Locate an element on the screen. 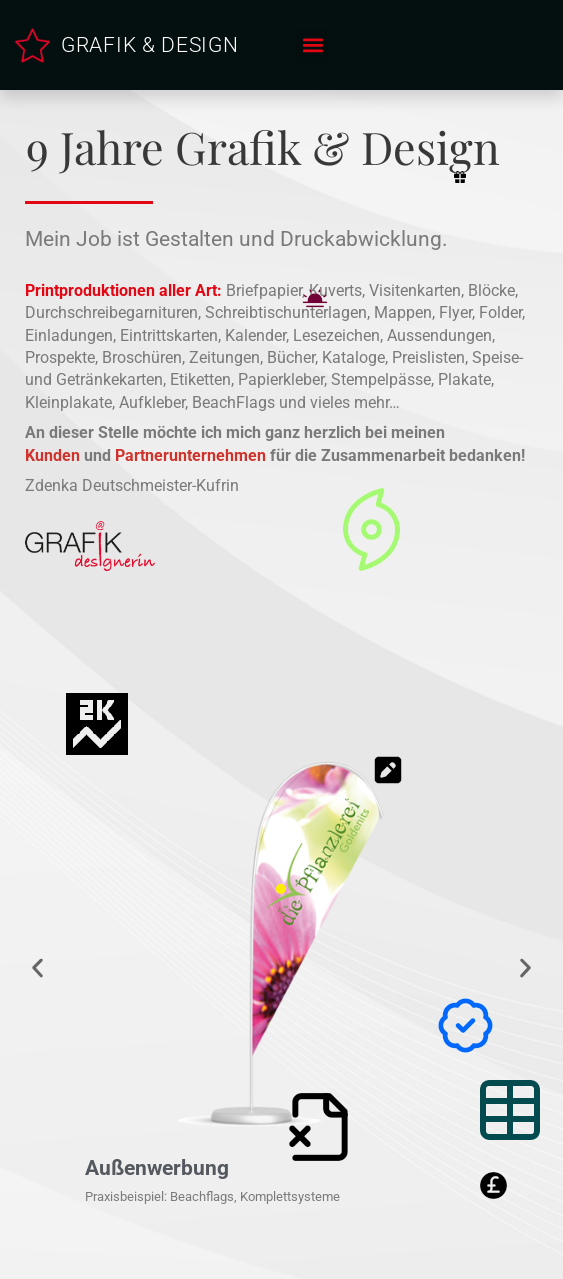 The image size is (563, 1279). access gifts or rewards is located at coordinates (460, 177).